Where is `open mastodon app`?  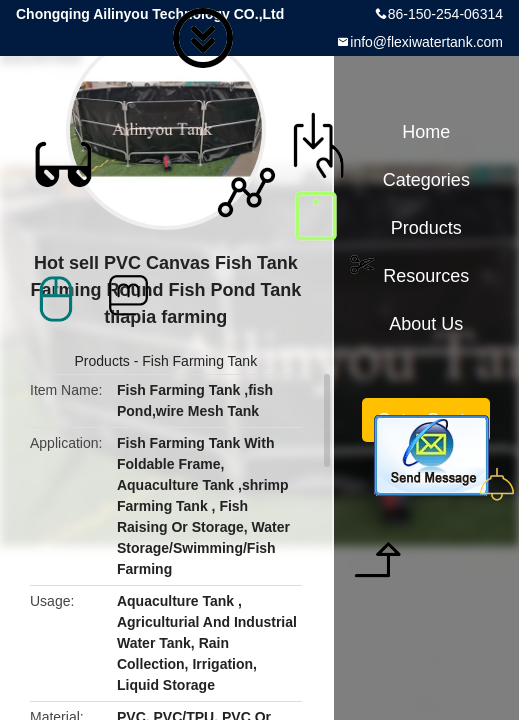 open mastodon app is located at coordinates (128, 294).